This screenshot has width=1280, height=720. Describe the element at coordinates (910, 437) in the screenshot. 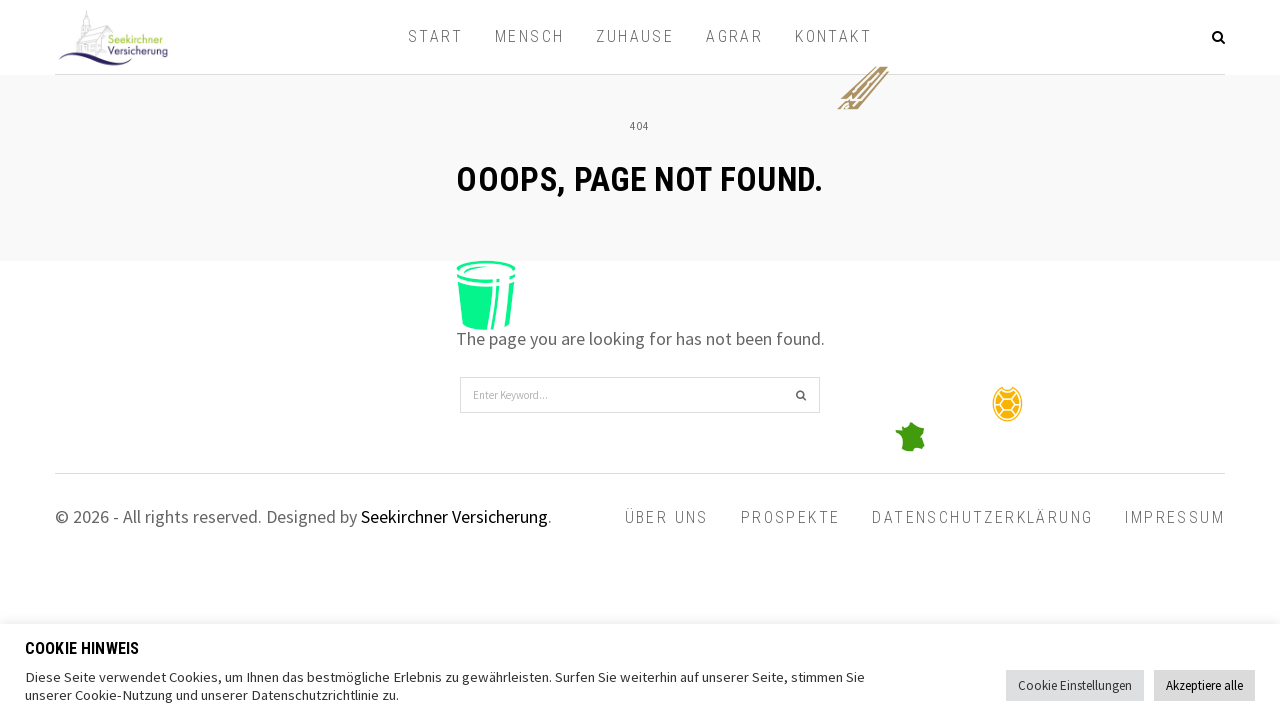

I see `select France as your country or region` at that location.